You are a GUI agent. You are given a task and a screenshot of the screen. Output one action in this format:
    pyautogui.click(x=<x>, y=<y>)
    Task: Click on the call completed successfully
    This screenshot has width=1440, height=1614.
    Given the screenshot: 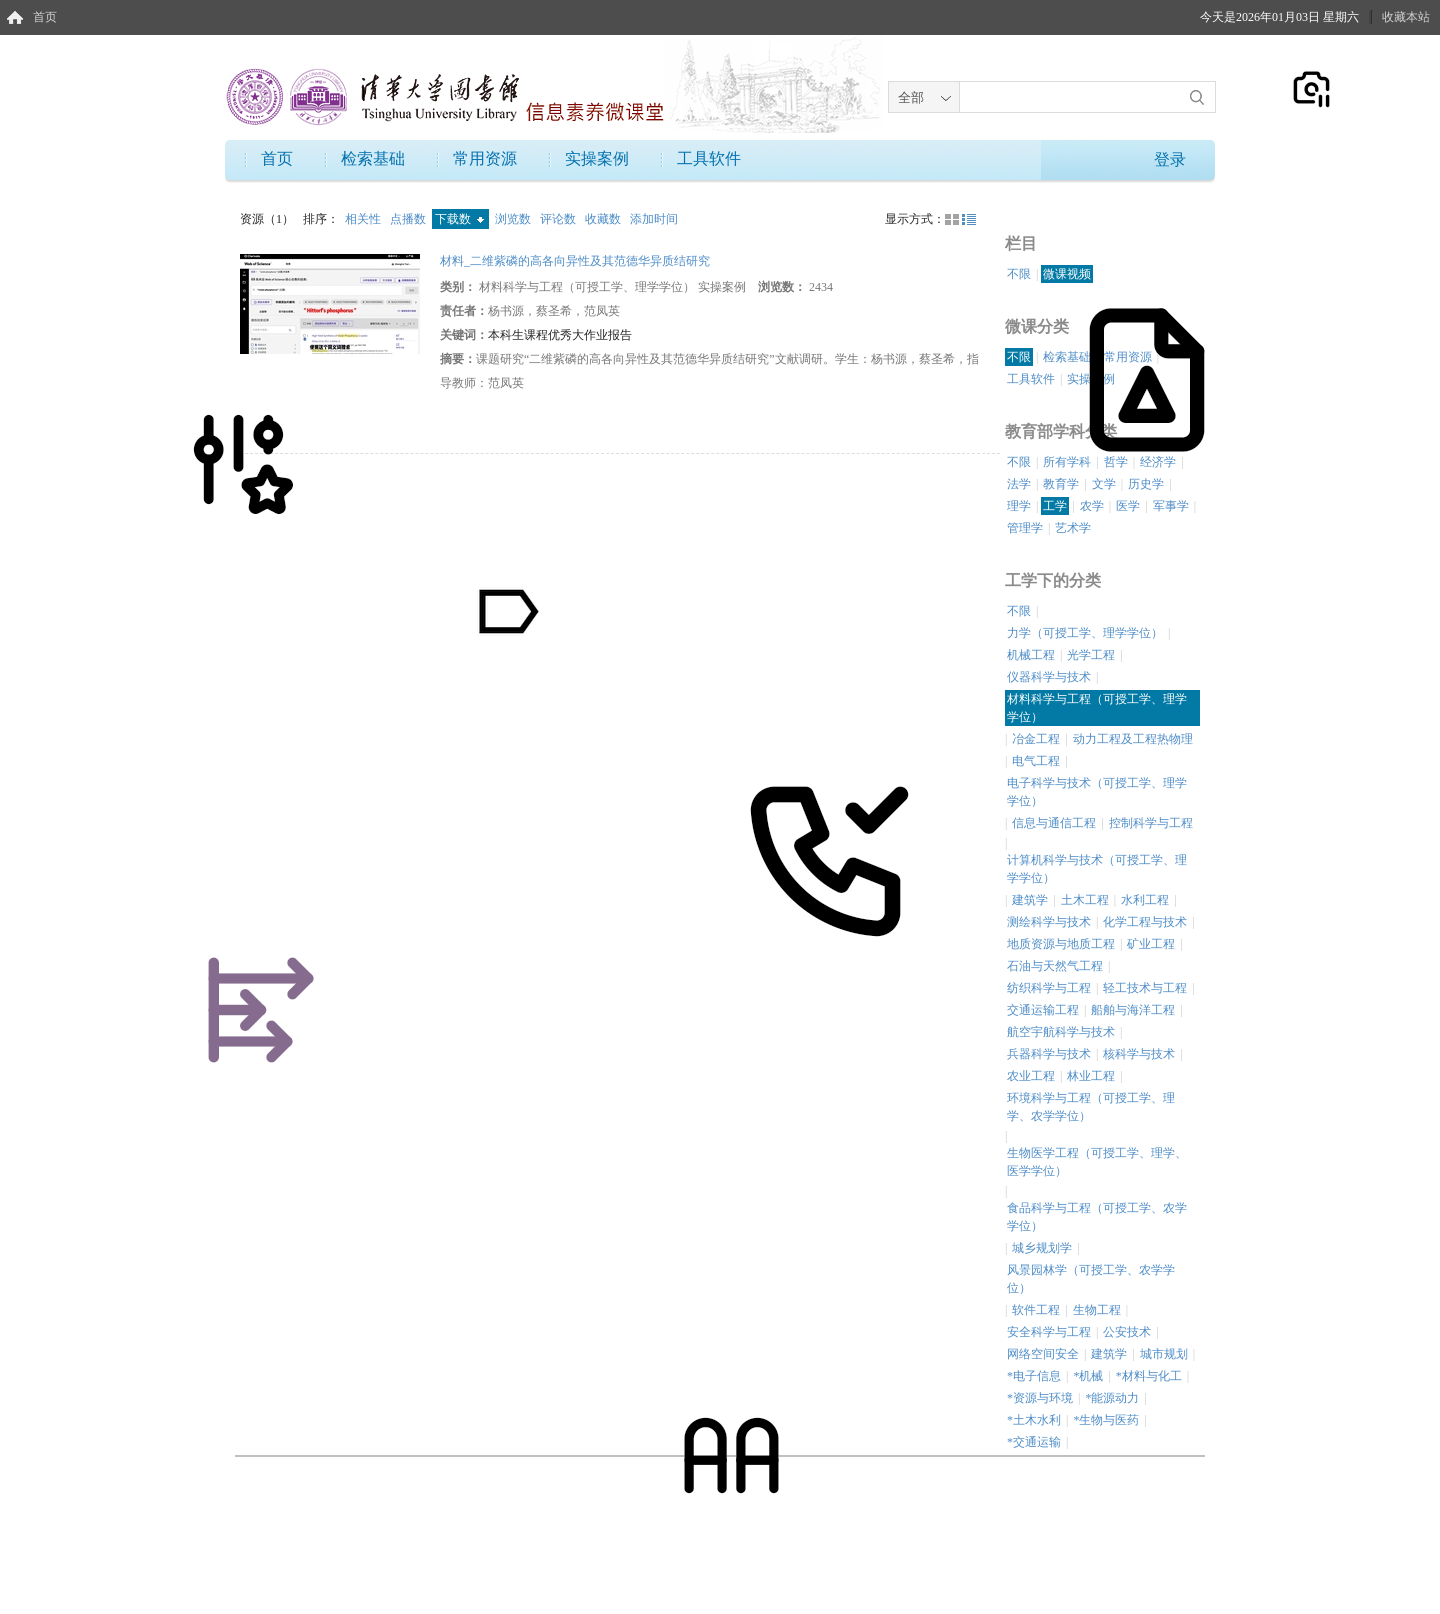 What is the action you would take?
    pyautogui.click(x=829, y=857)
    